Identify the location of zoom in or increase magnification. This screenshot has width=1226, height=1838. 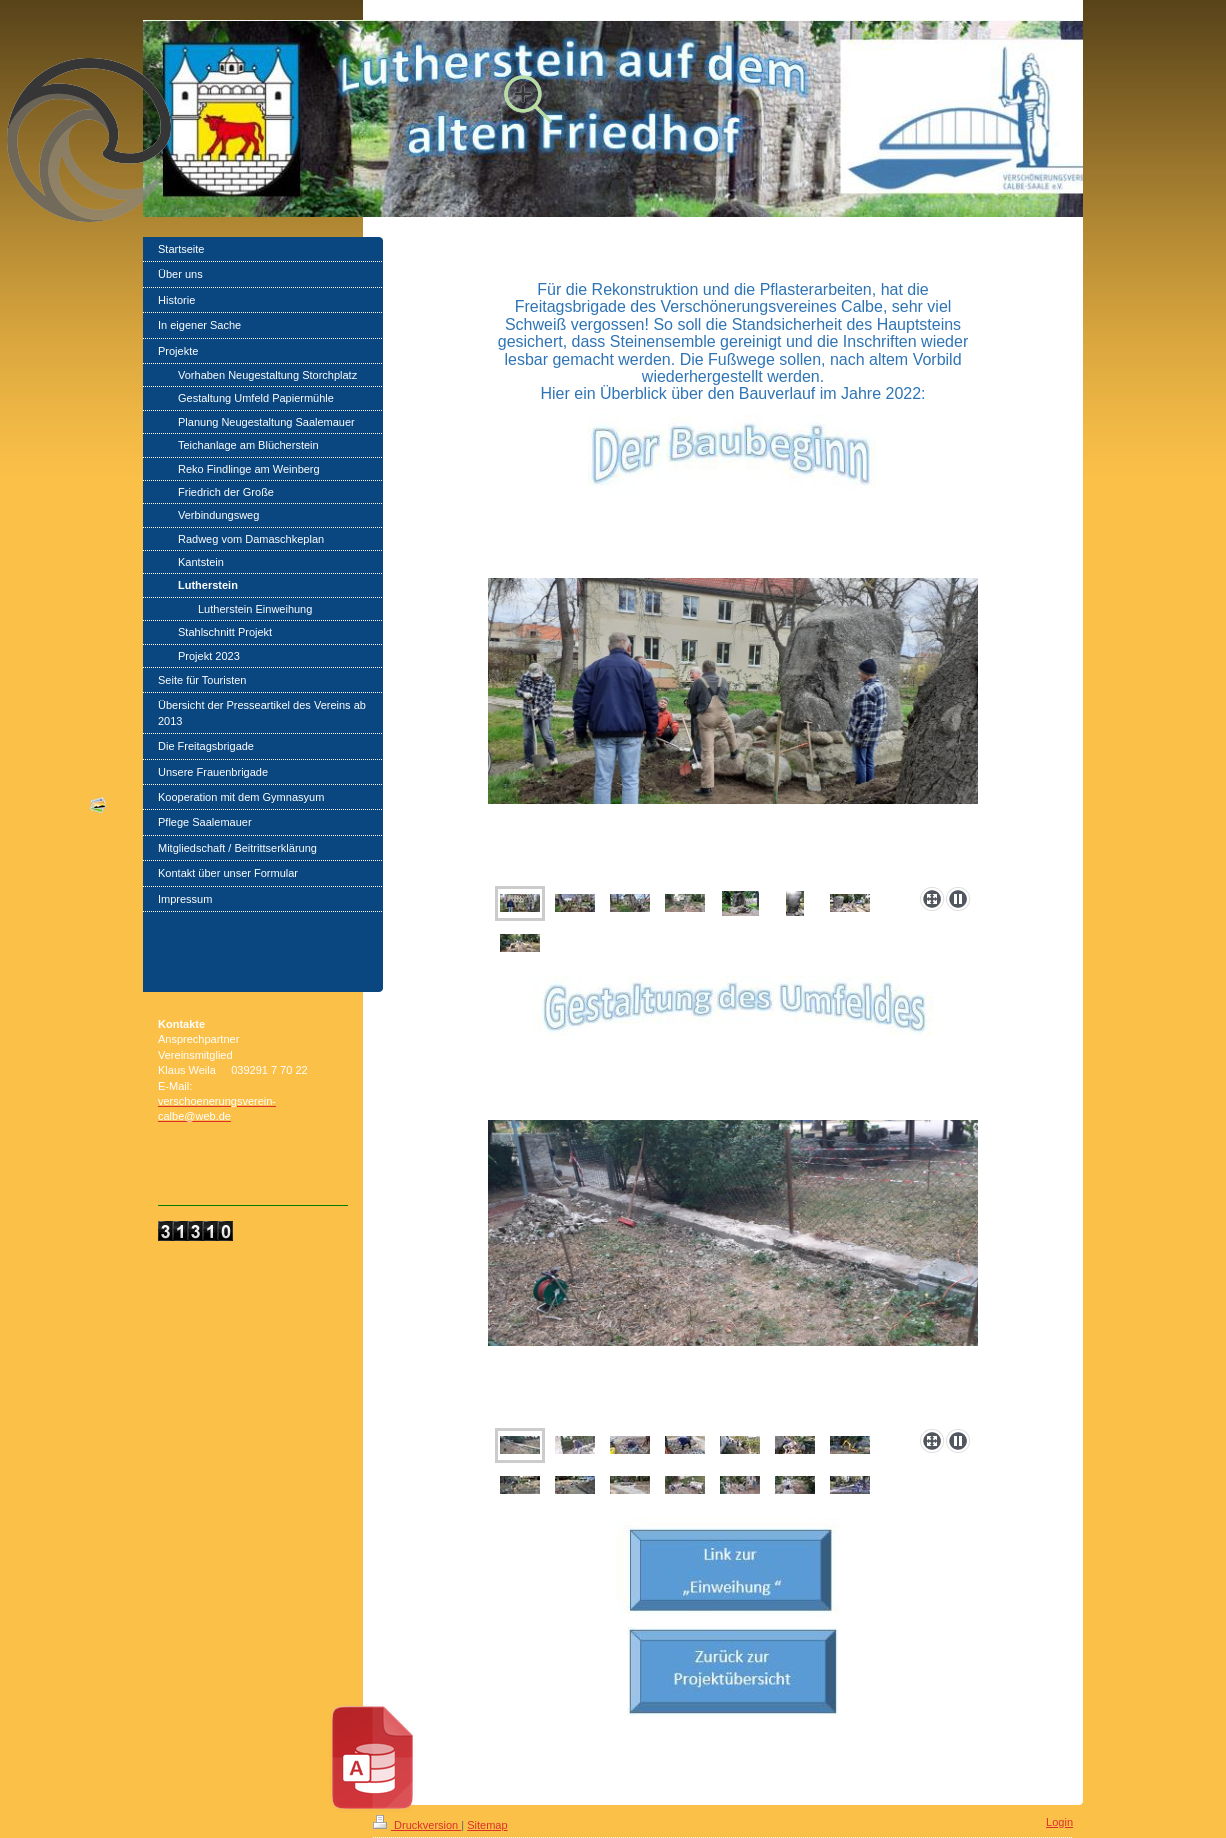
(528, 99).